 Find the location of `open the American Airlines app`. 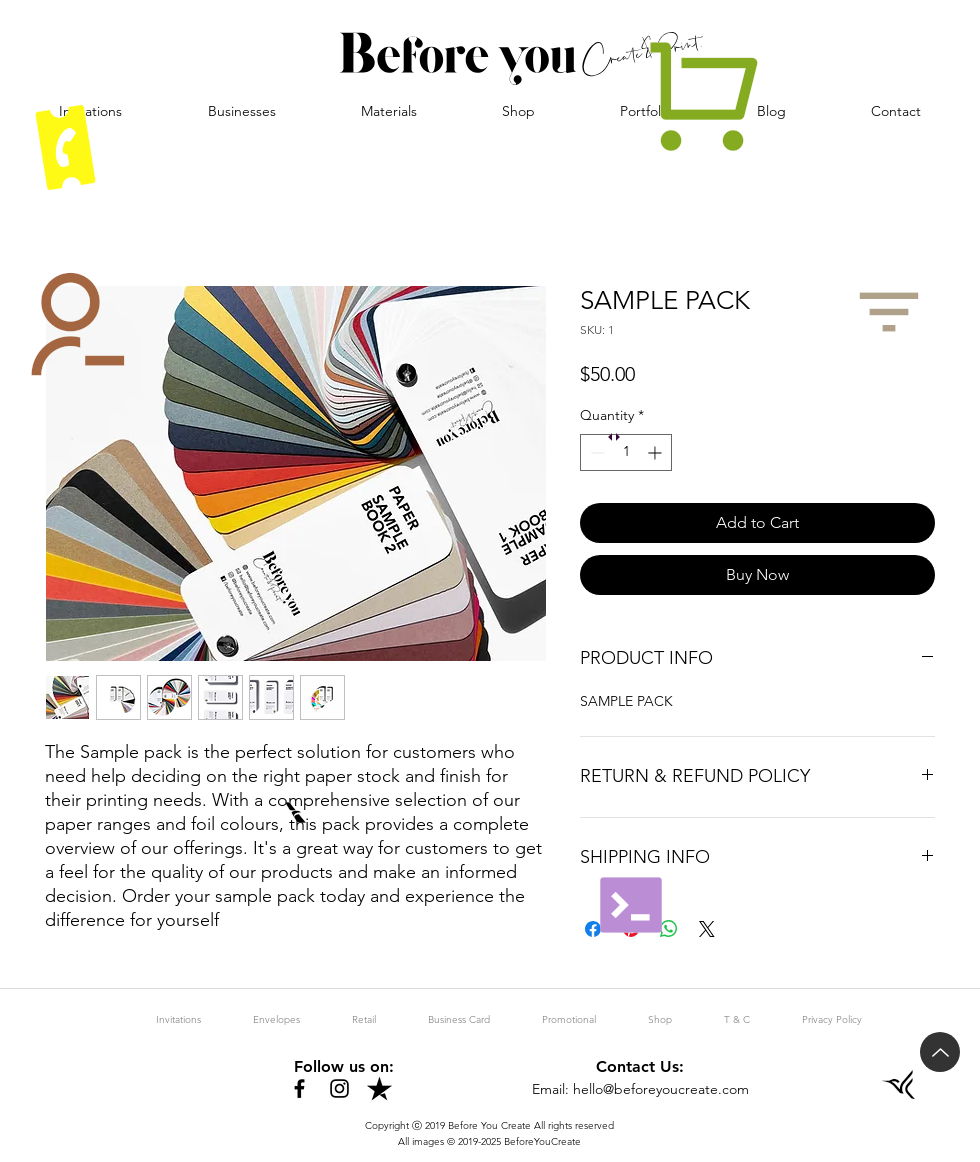

open the American Airlines app is located at coordinates (295, 812).